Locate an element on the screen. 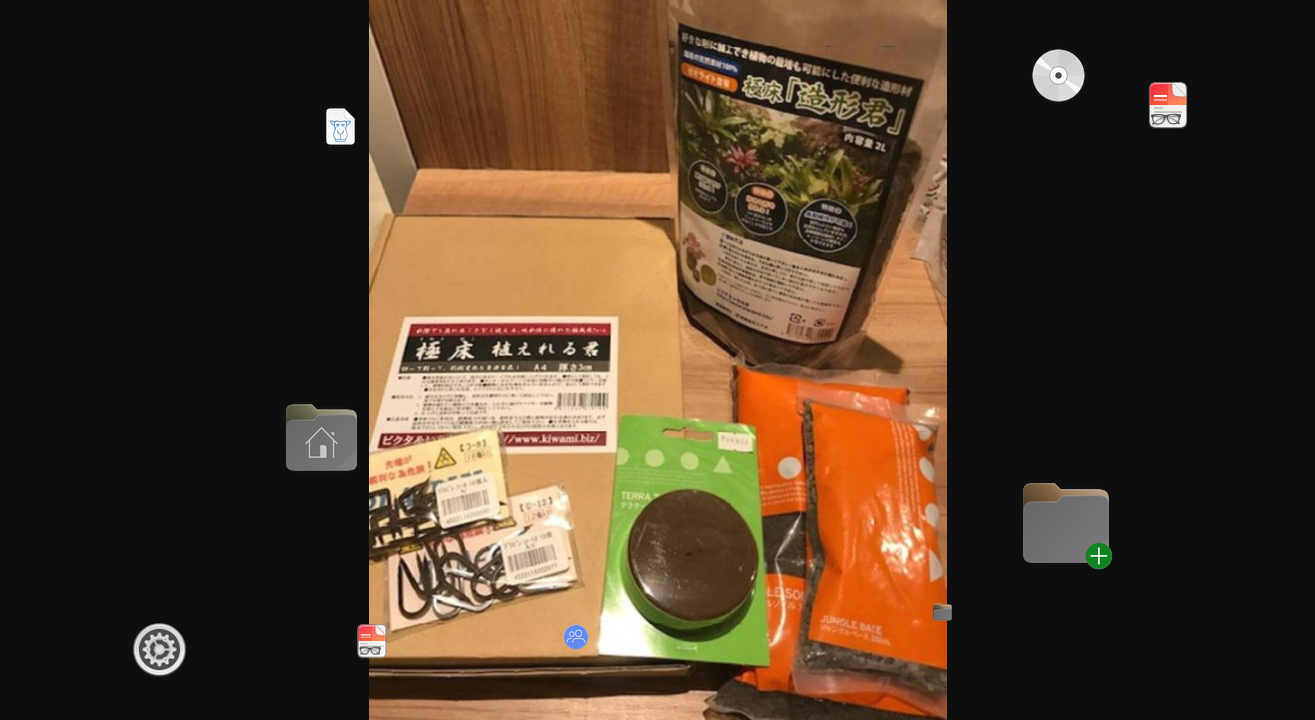 Image resolution: width=1315 pixels, height=720 pixels. access your home folder is located at coordinates (321, 437).